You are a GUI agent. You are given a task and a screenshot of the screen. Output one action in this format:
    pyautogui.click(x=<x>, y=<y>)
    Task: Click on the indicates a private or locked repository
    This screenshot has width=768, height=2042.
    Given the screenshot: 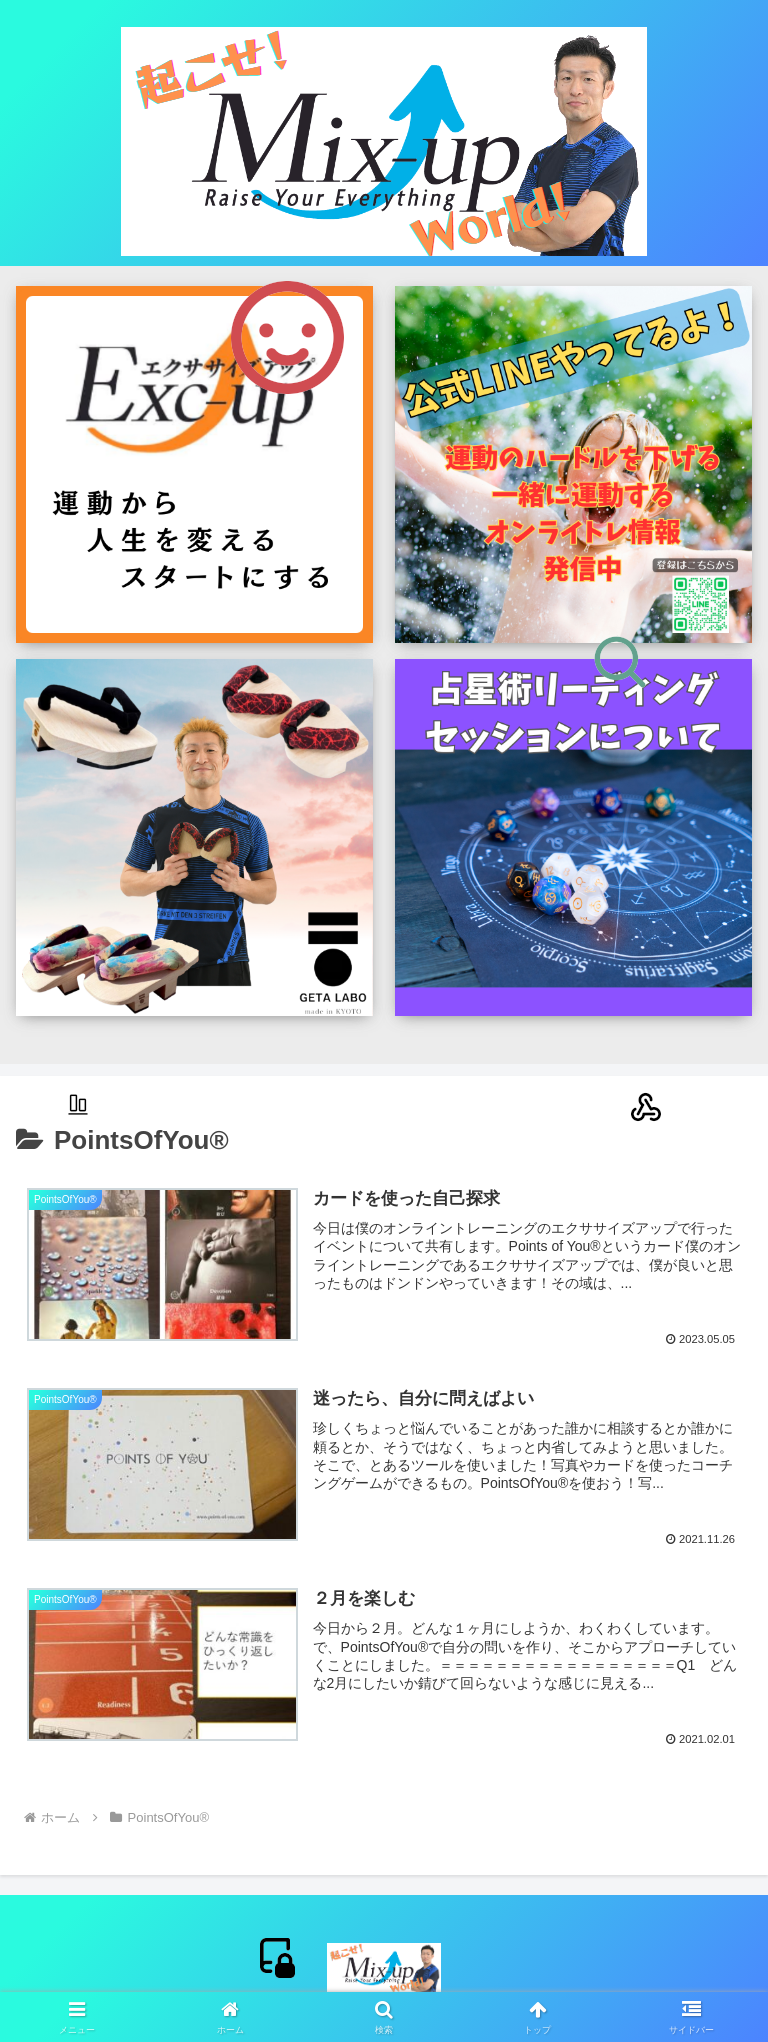 What is the action you would take?
    pyautogui.click(x=275, y=1958)
    